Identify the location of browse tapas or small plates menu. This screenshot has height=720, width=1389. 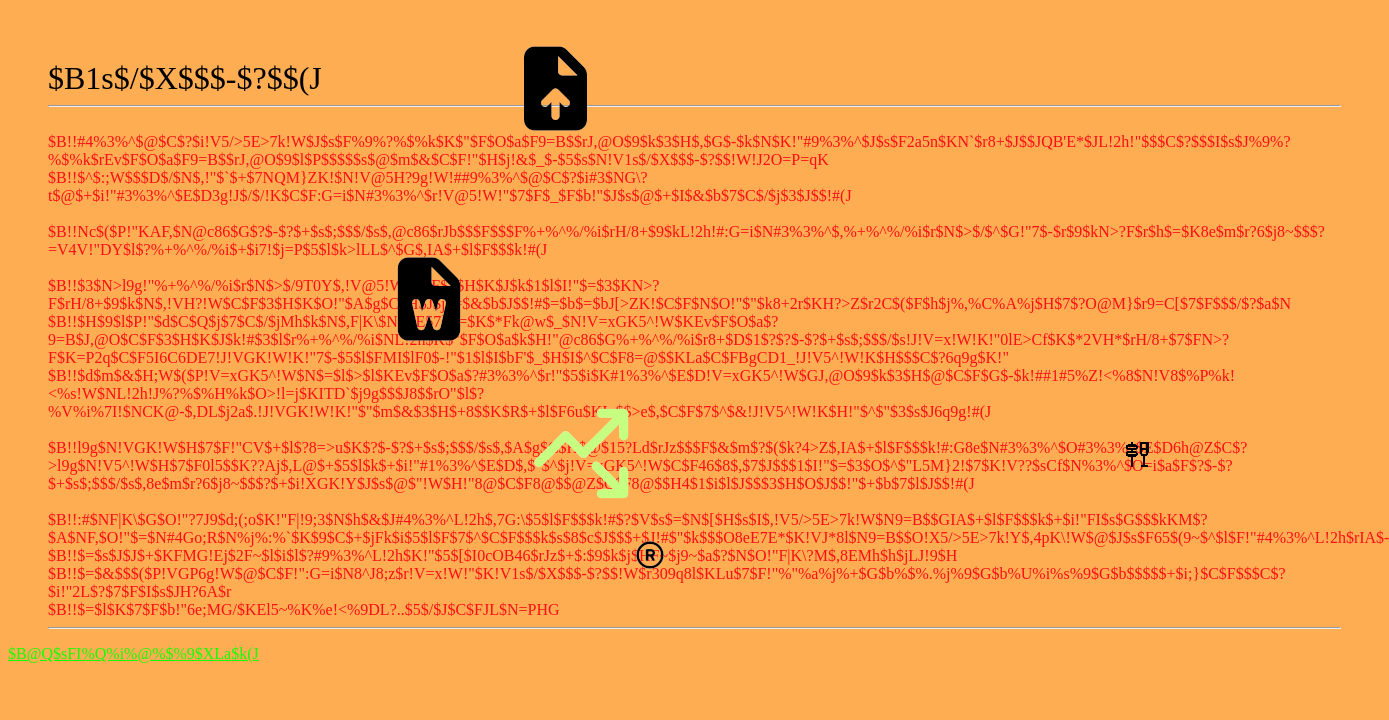
(1137, 454).